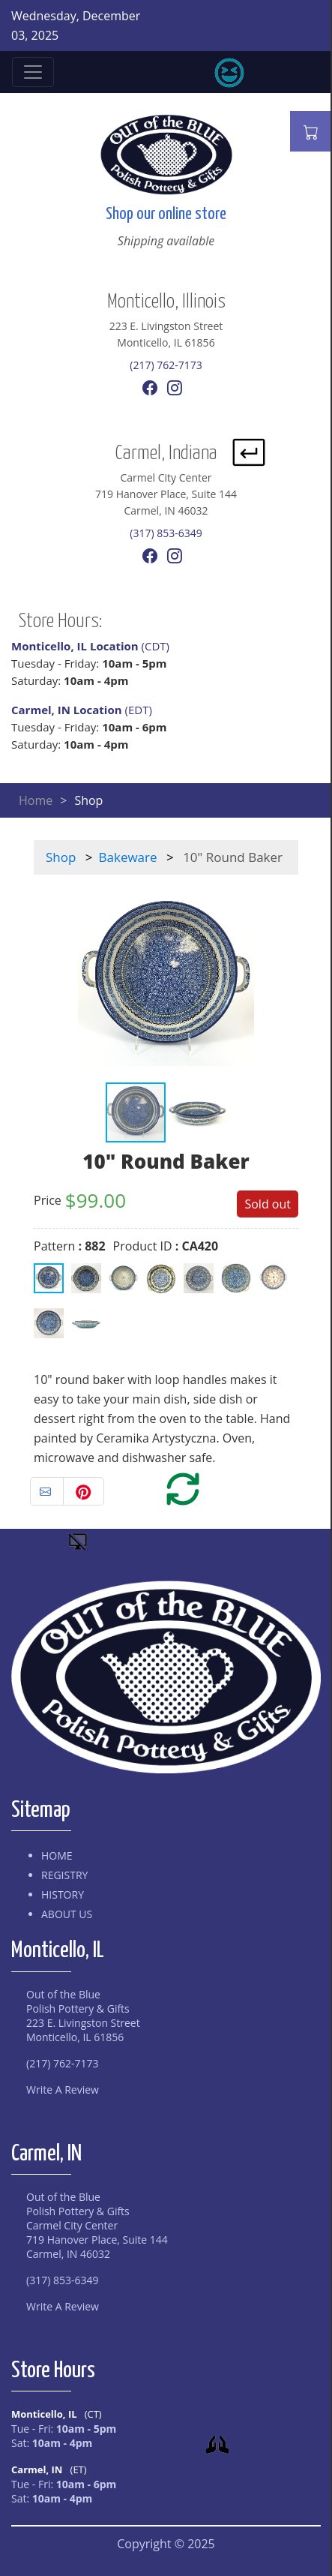 This screenshot has height=2576, width=332. I want to click on express gratitude or thanks, so click(217, 2445).